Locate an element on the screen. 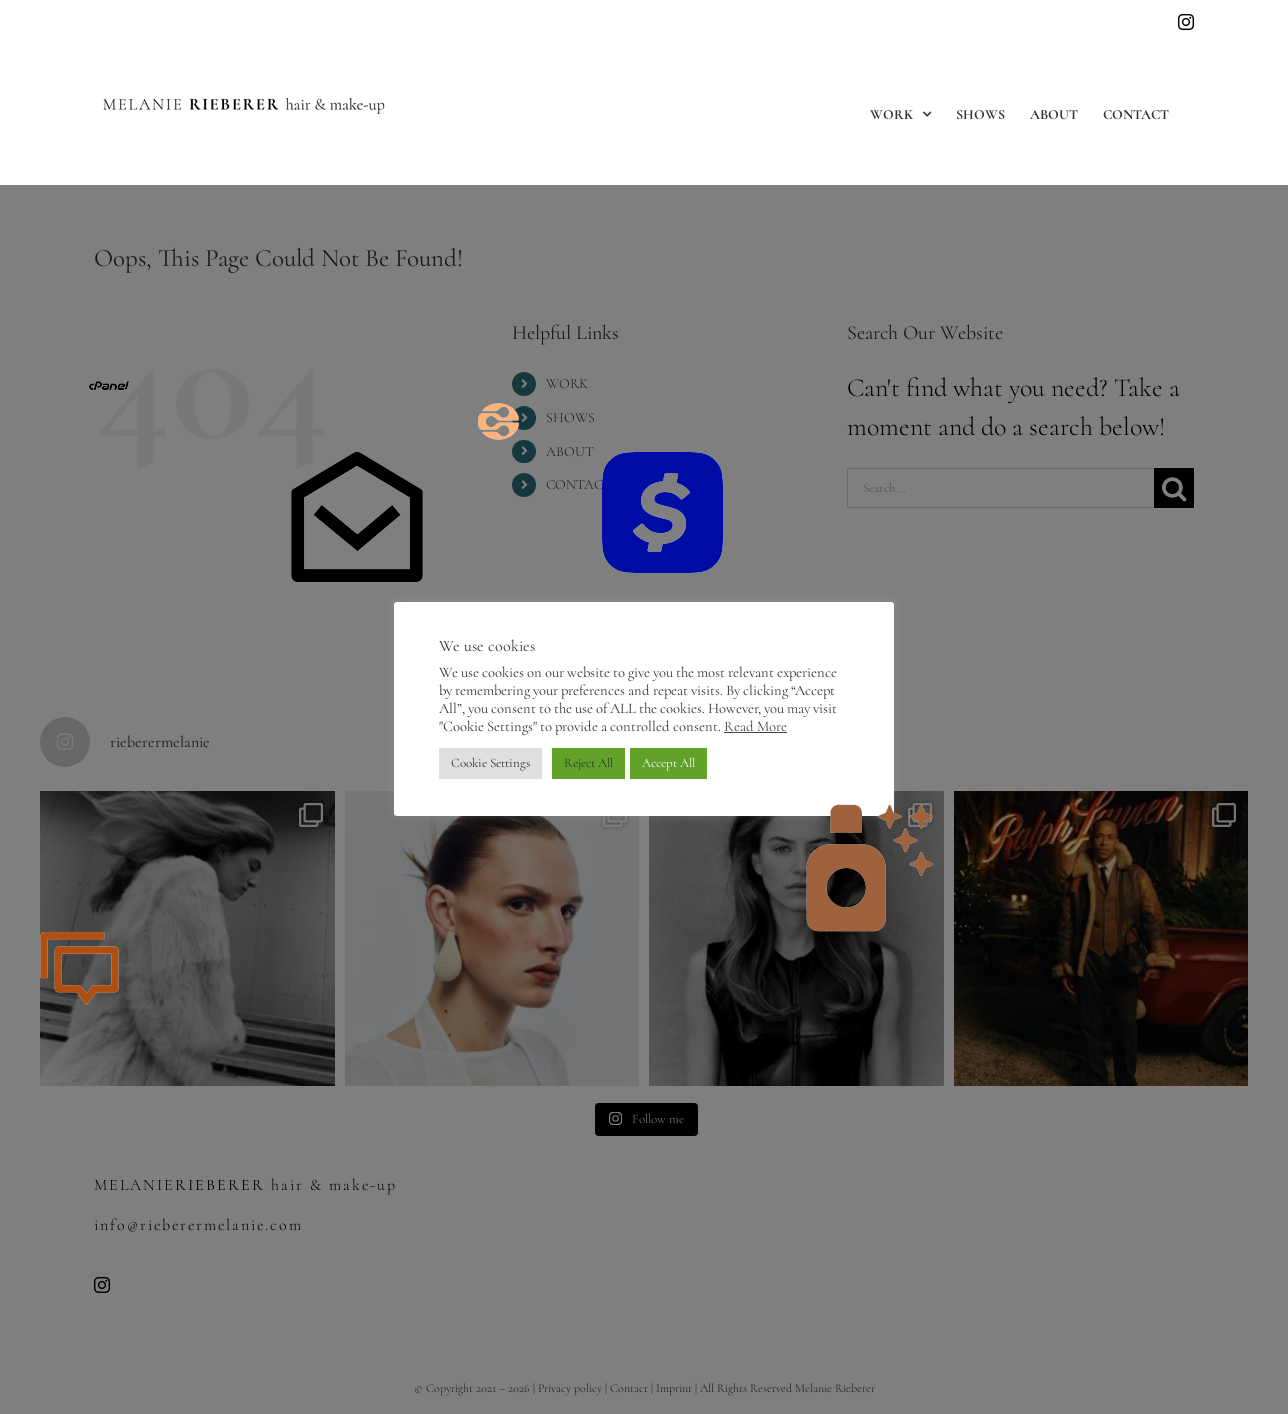 The height and width of the screenshot is (1414, 1288). air freshener or fragrance settings is located at coordinates (862, 868).